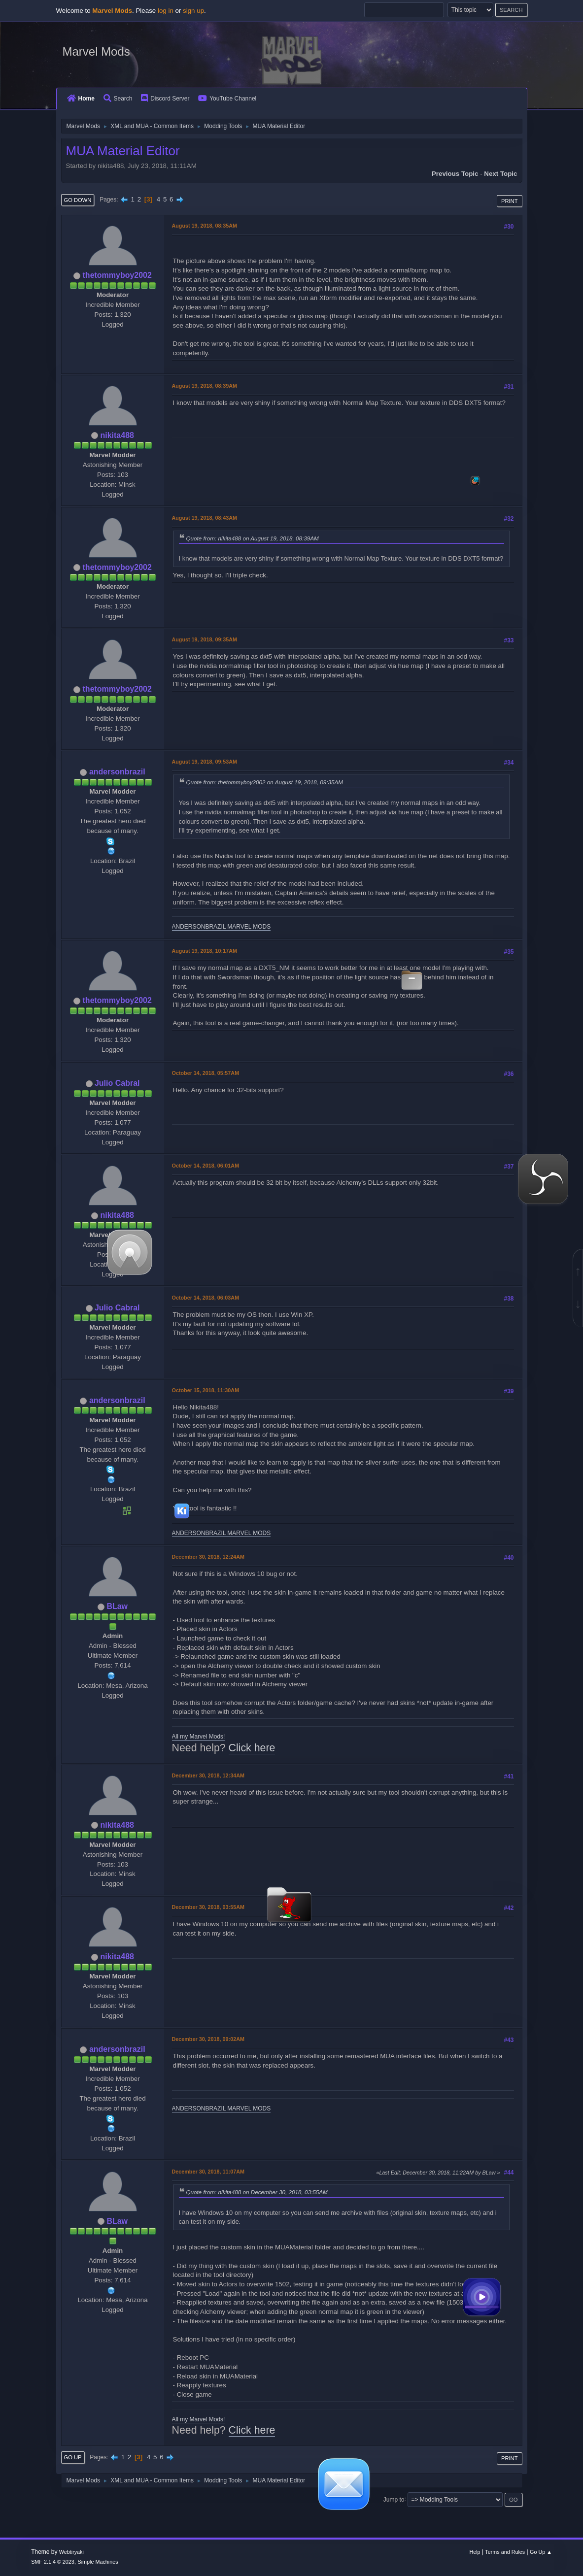 The image size is (583, 2576). Describe the element at coordinates (475, 480) in the screenshot. I see `open freeform app for brainstorming and sketching` at that location.